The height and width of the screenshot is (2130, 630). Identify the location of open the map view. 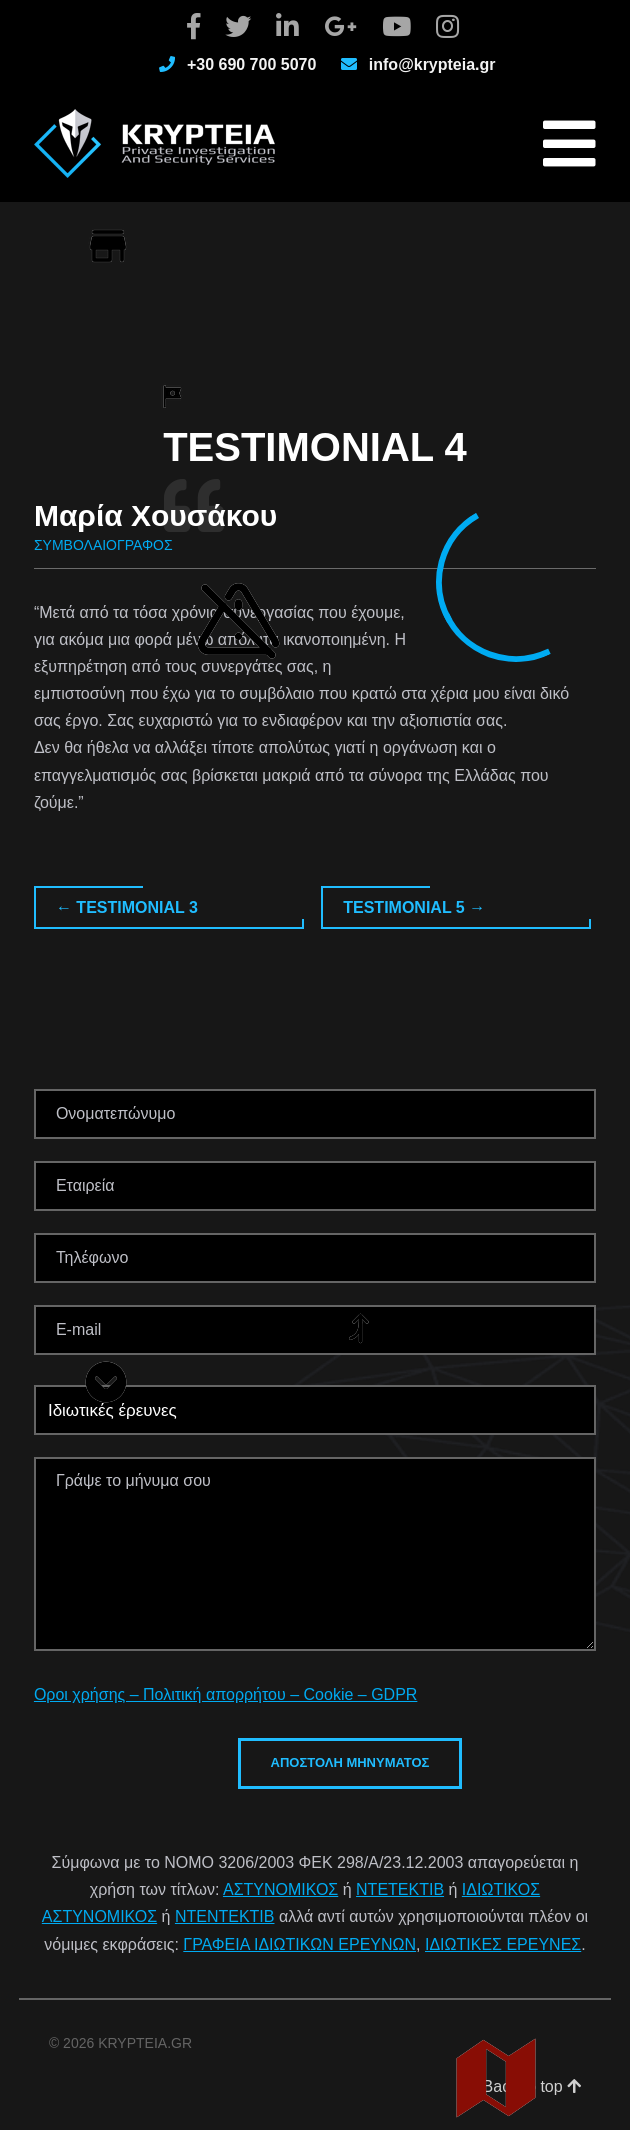
(496, 2078).